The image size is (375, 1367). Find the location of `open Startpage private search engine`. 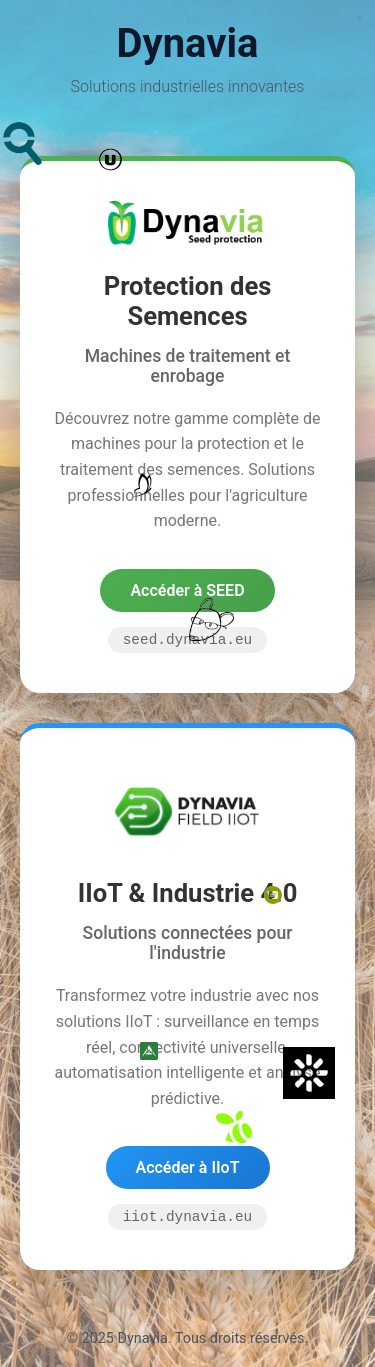

open Startpage private search engine is located at coordinates (22, 143).